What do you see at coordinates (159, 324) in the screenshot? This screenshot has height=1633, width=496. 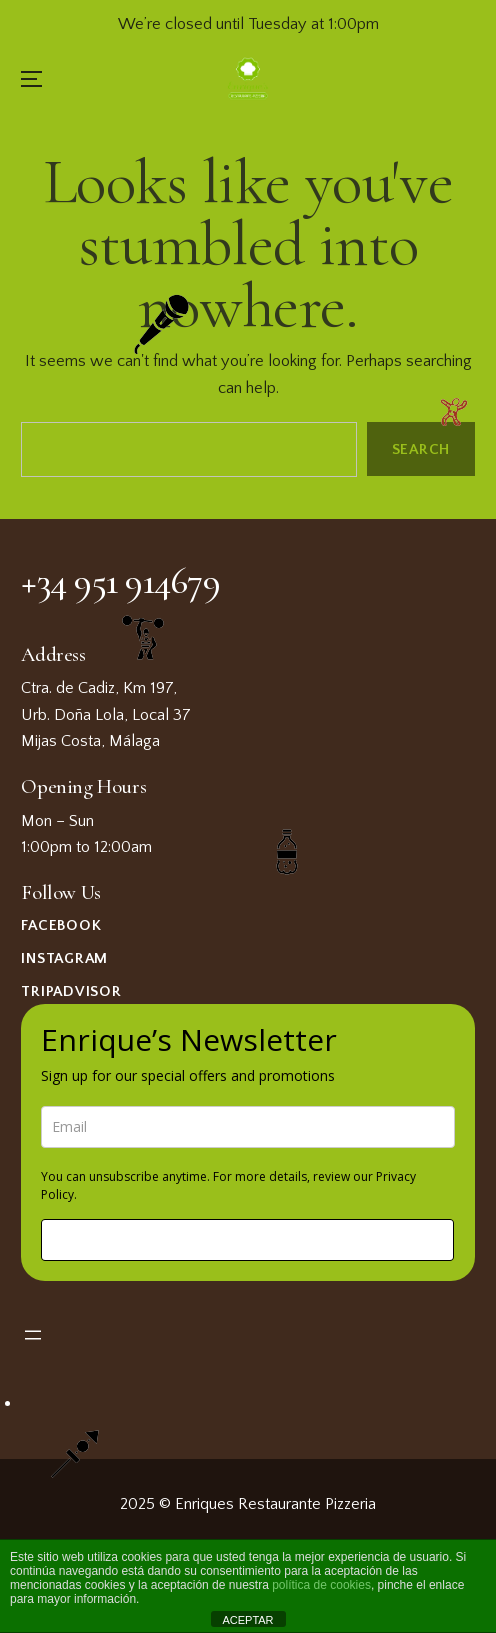 I see `tap to start voice recording` at bounding box center [159, 324].